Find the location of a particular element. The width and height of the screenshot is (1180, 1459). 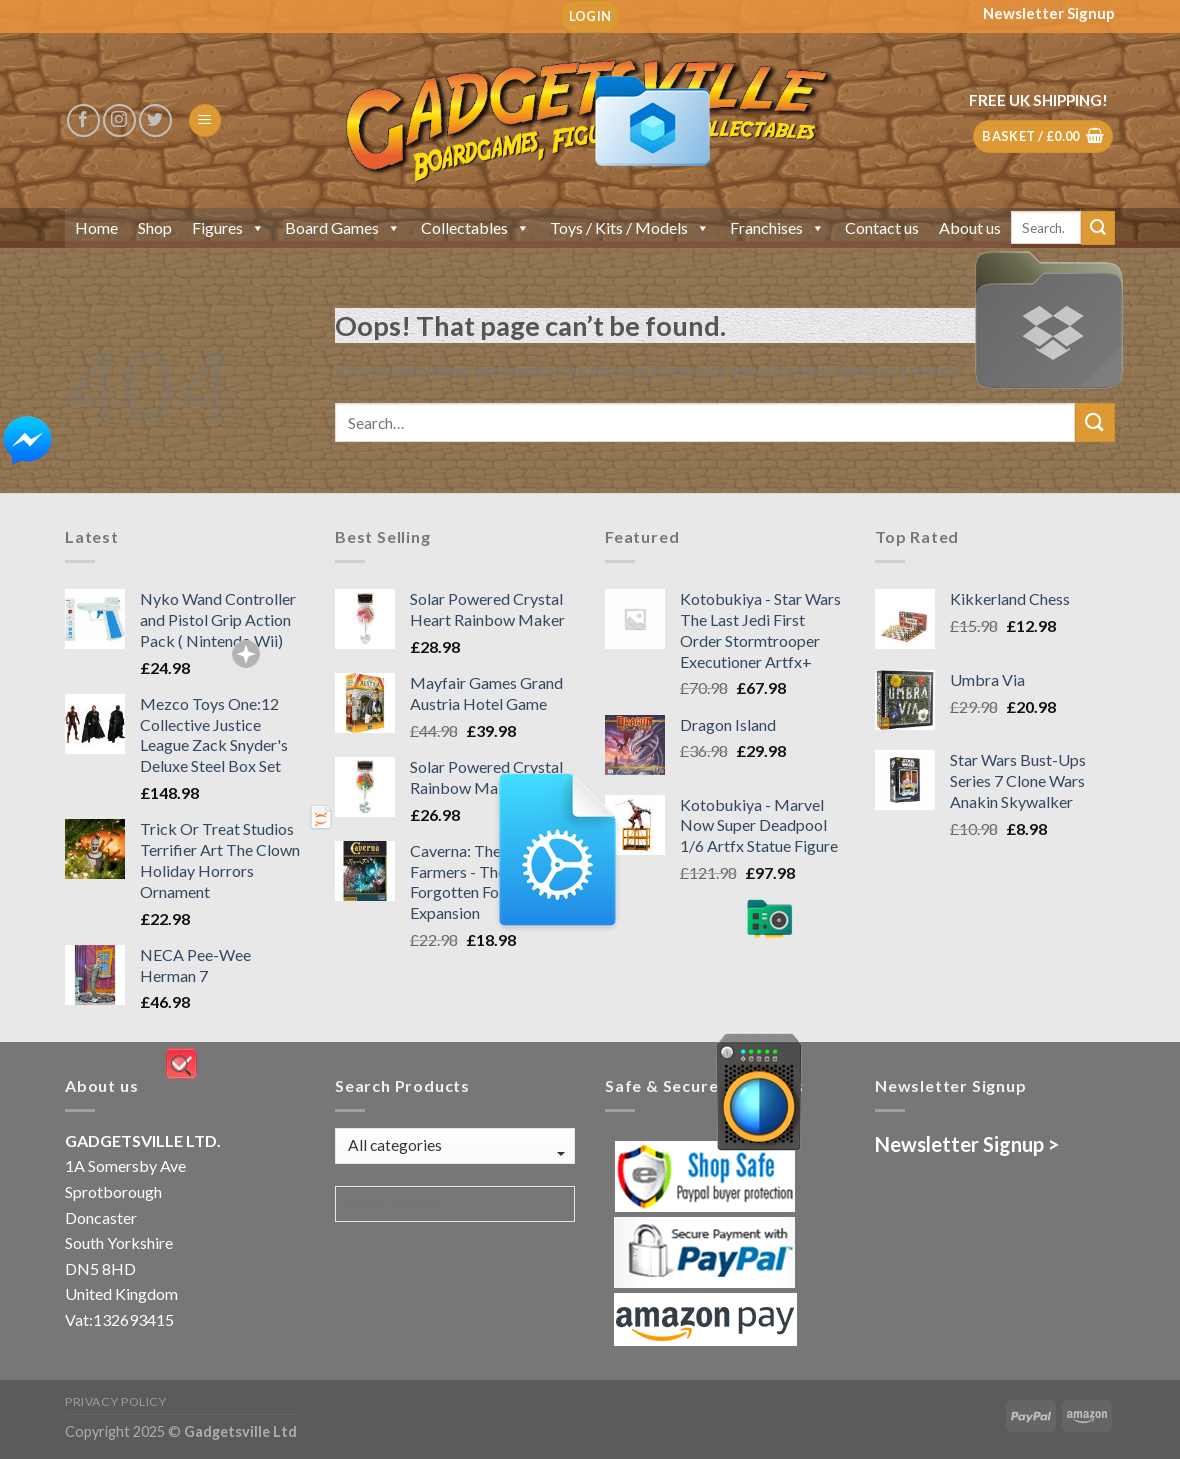

access RAID storage configuration settings is located at coordinates (759, 1092).